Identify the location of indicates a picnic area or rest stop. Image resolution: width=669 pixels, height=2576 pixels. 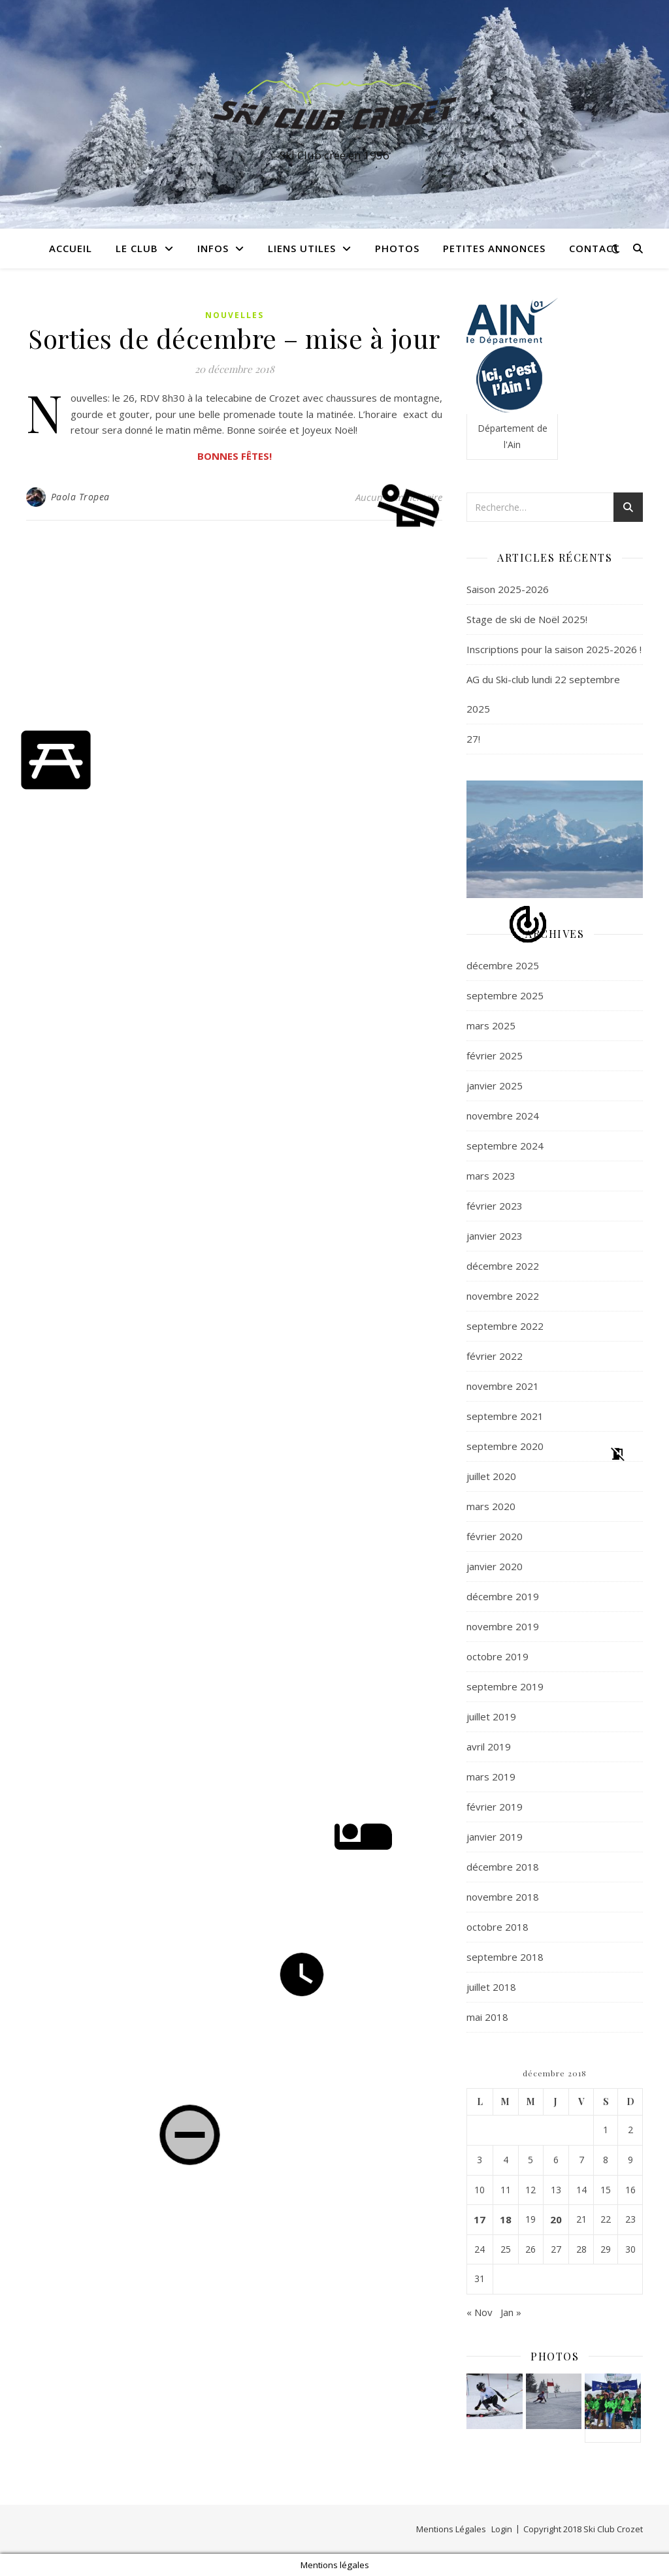
(56, 760).